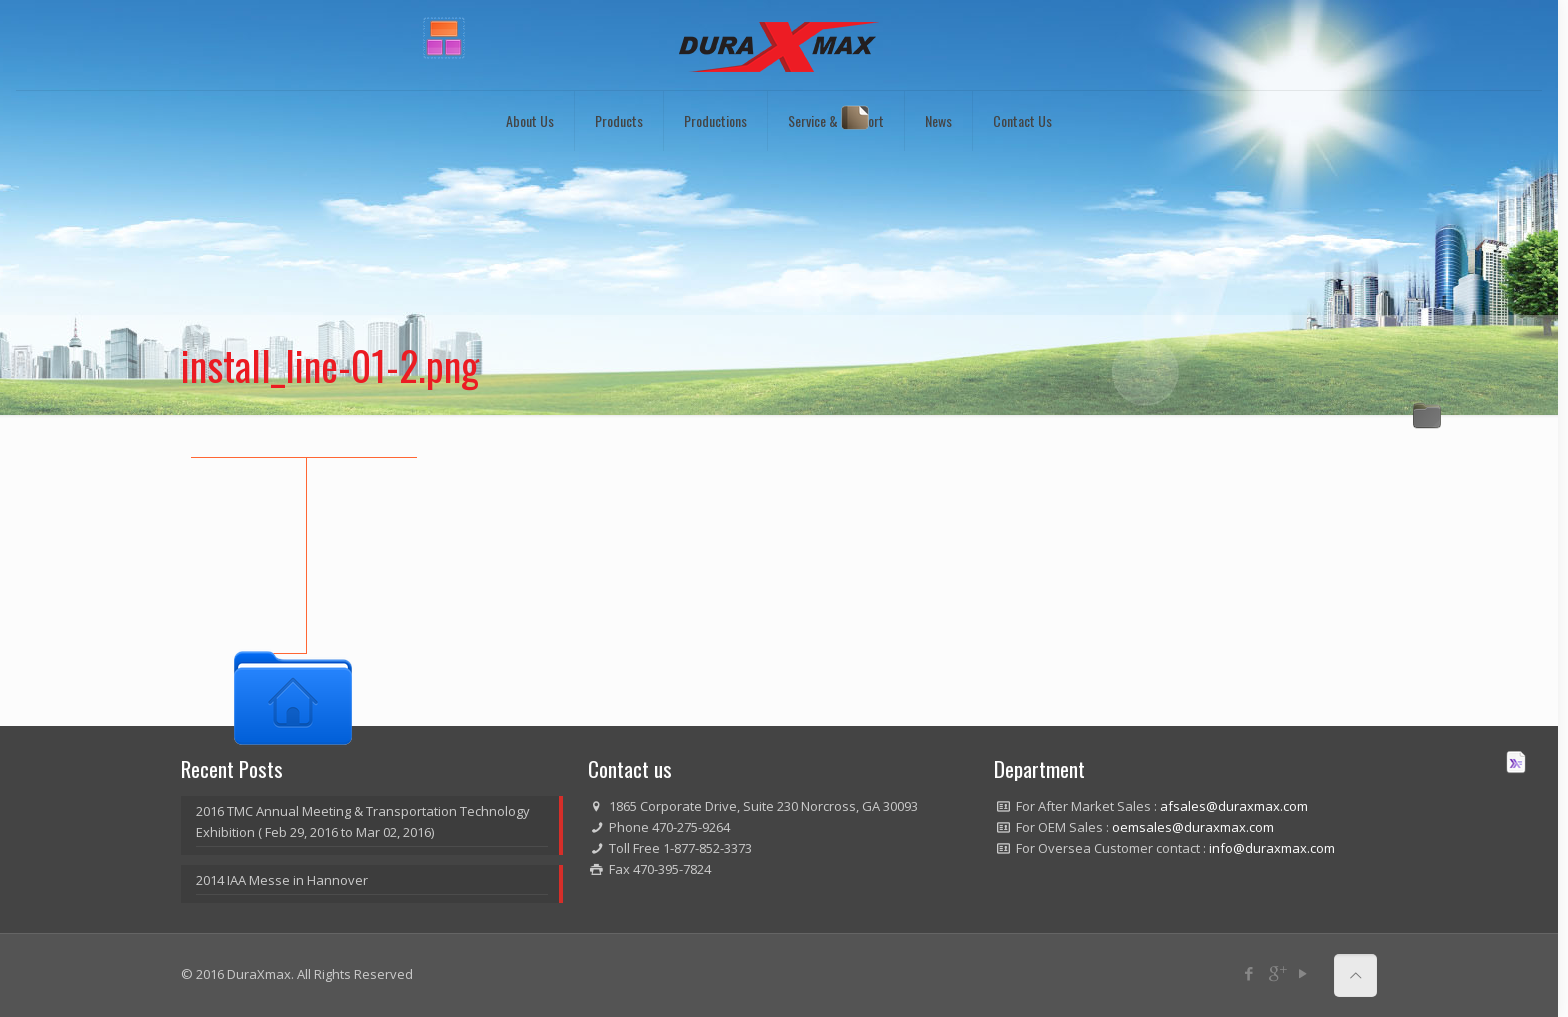  I want to click on open a folder to view its contents, so click(1427, 415).